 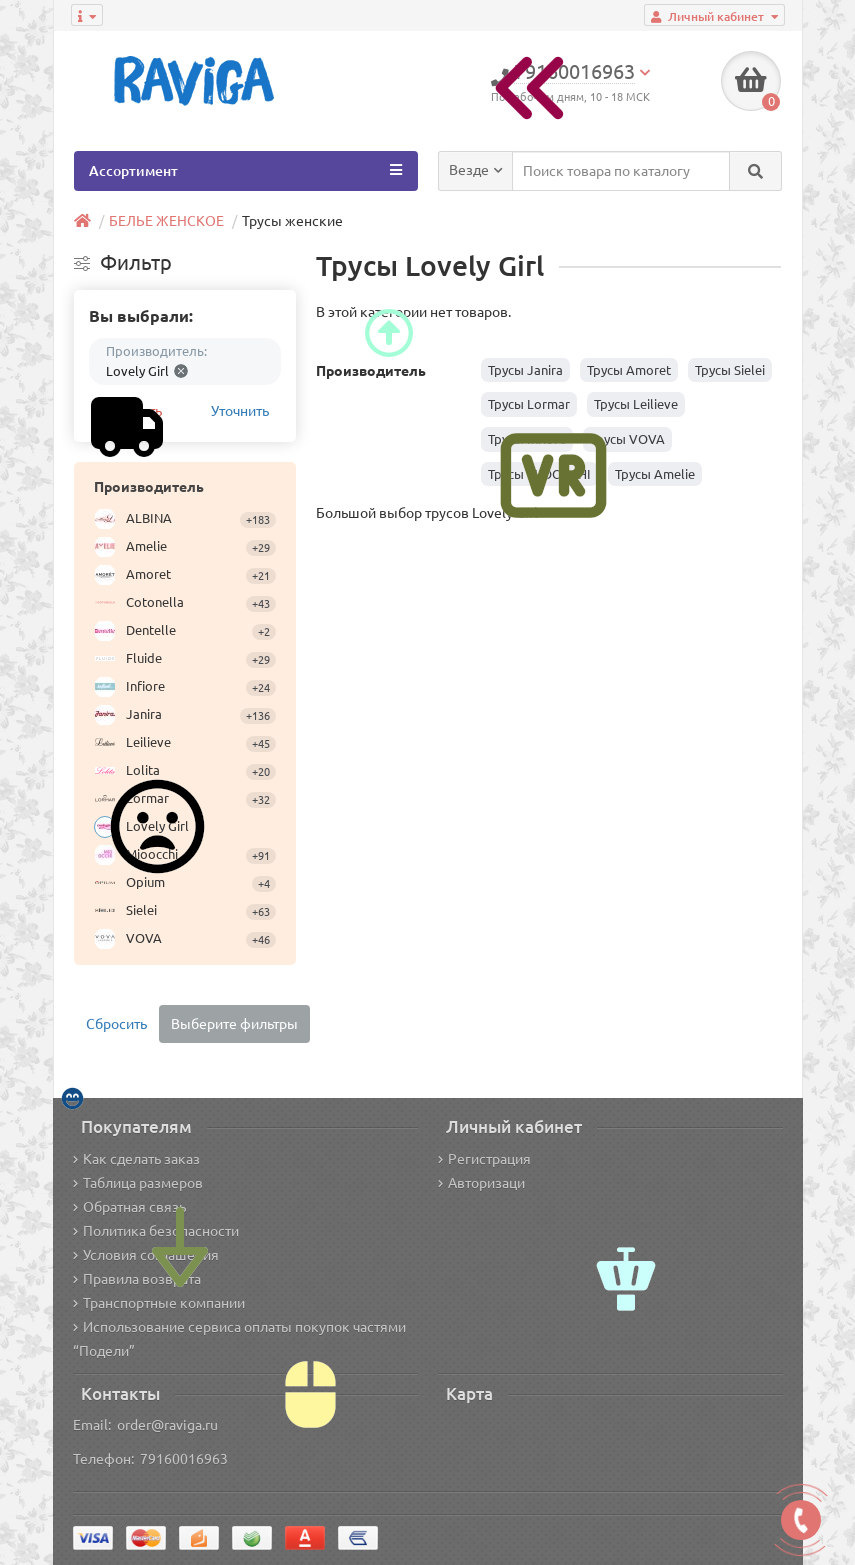 What do you see at coordinates (310, 1394) in the screenshot?
I see `mouse input device indicator` at bounding box center [310, 1394].